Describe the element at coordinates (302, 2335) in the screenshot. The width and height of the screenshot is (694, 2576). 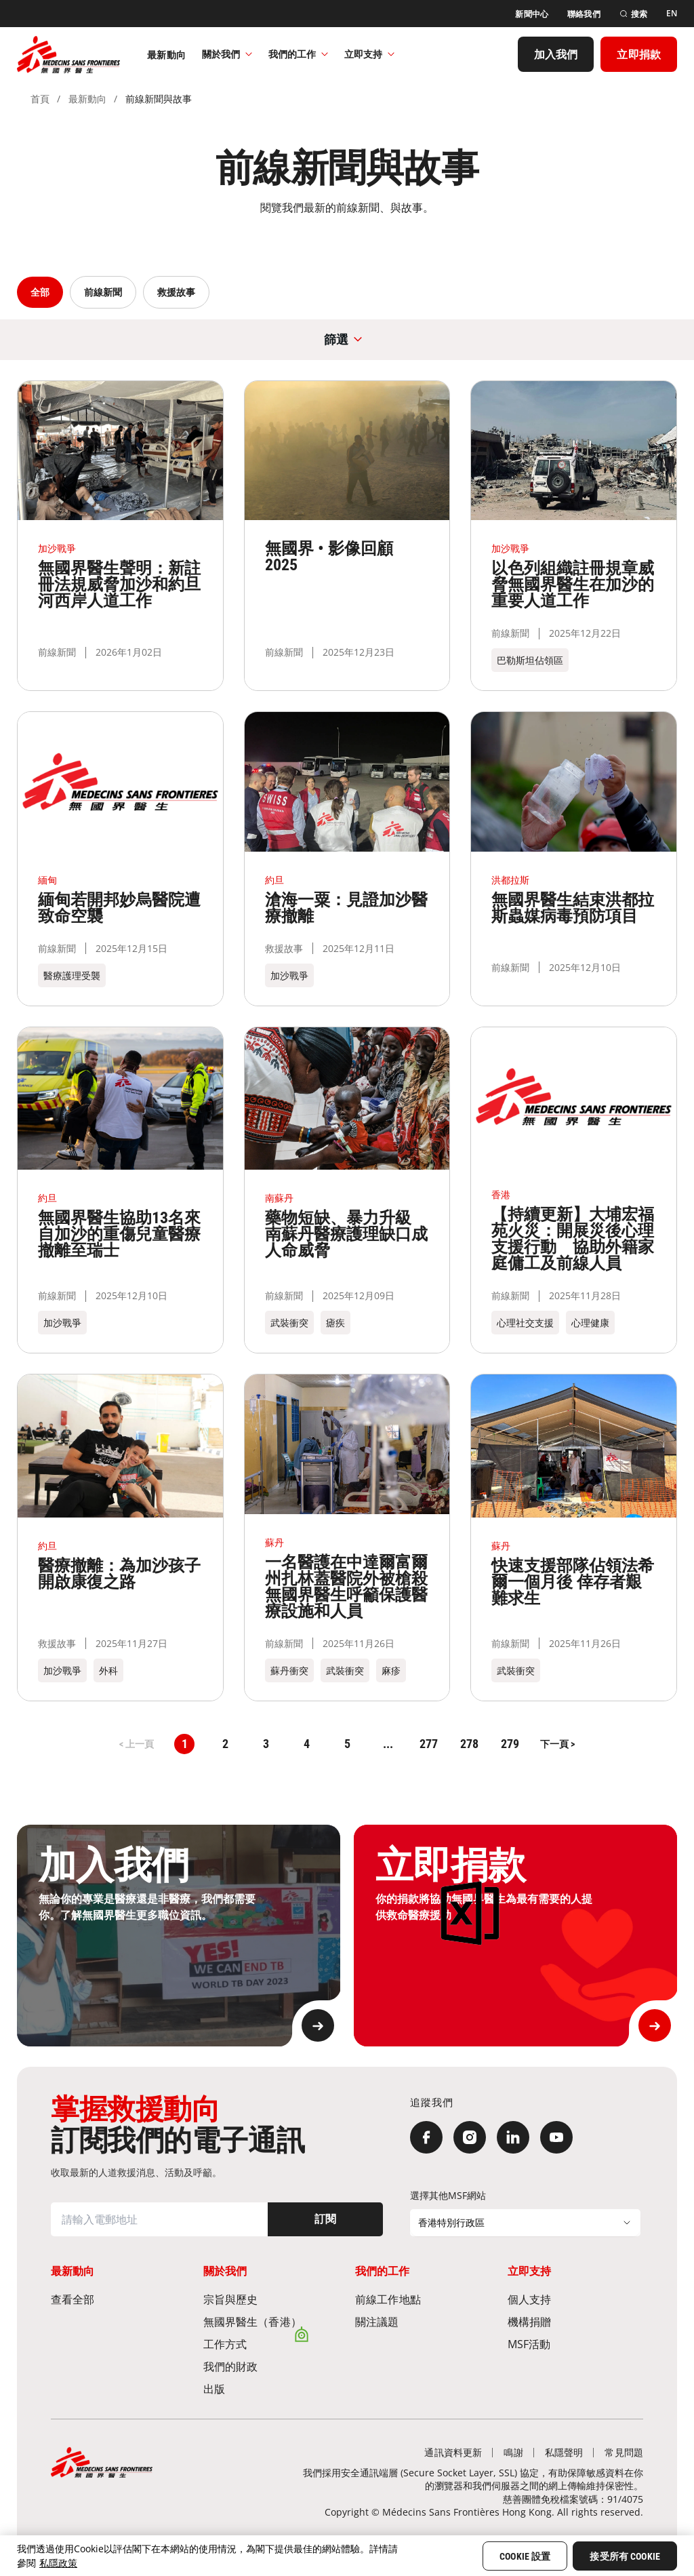
I see `access AI assistant or chatbot feature` at that location.